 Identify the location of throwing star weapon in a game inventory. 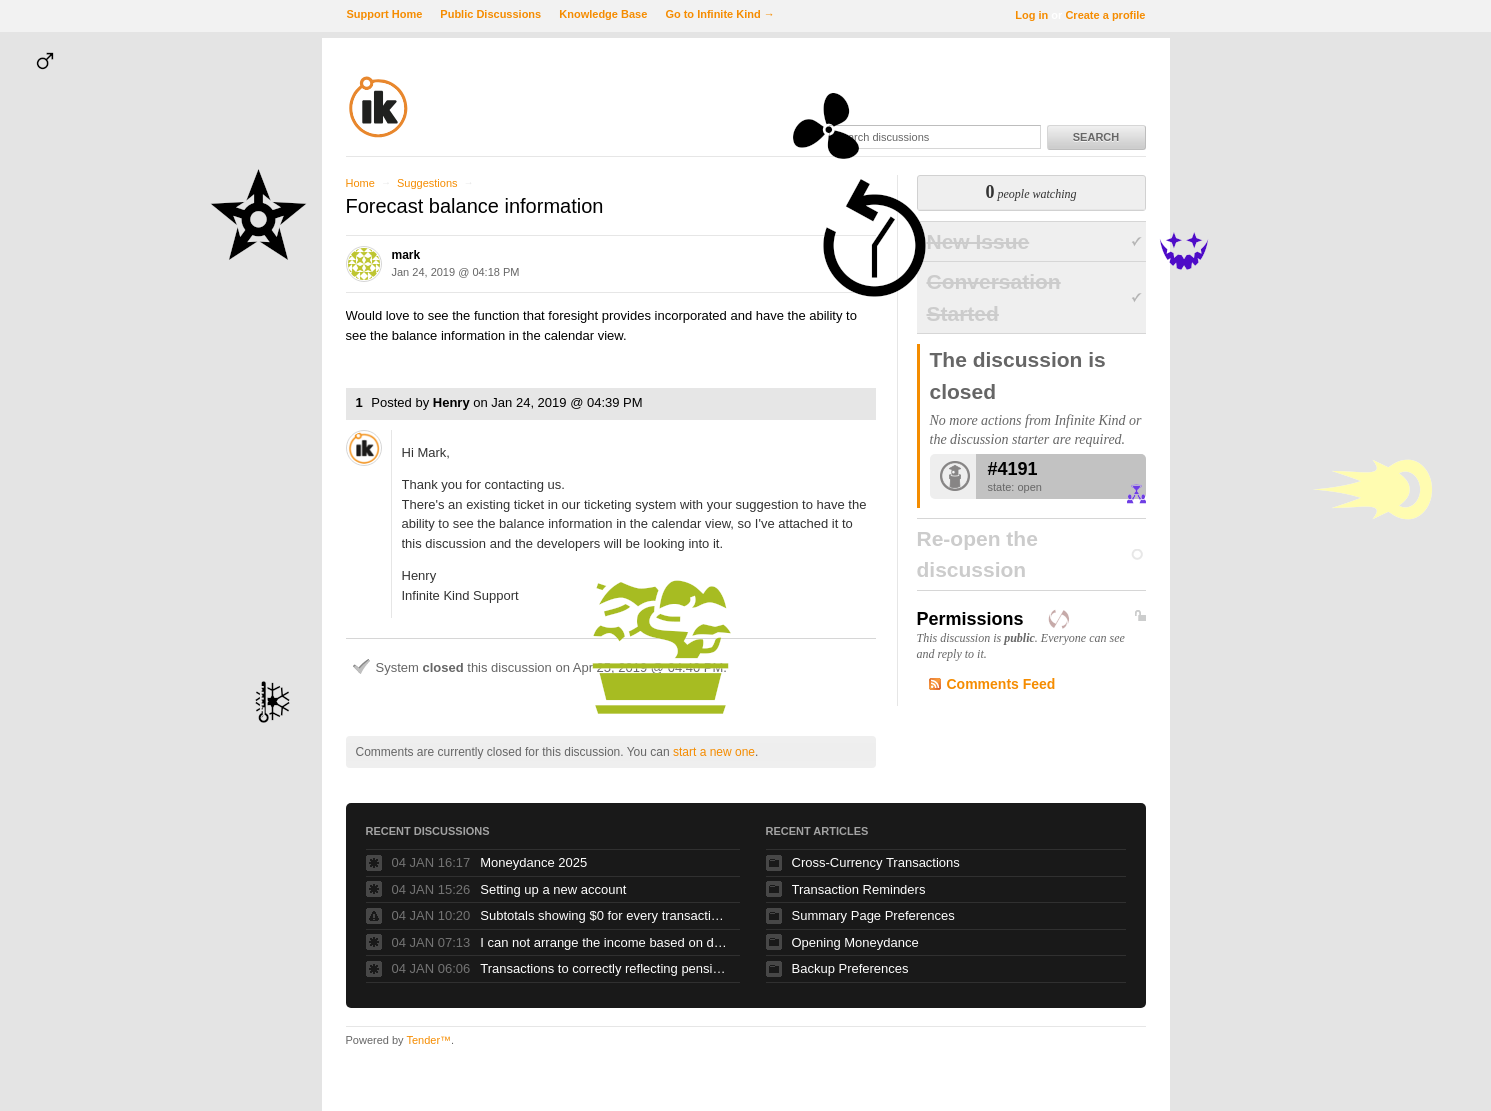
(258, 214).